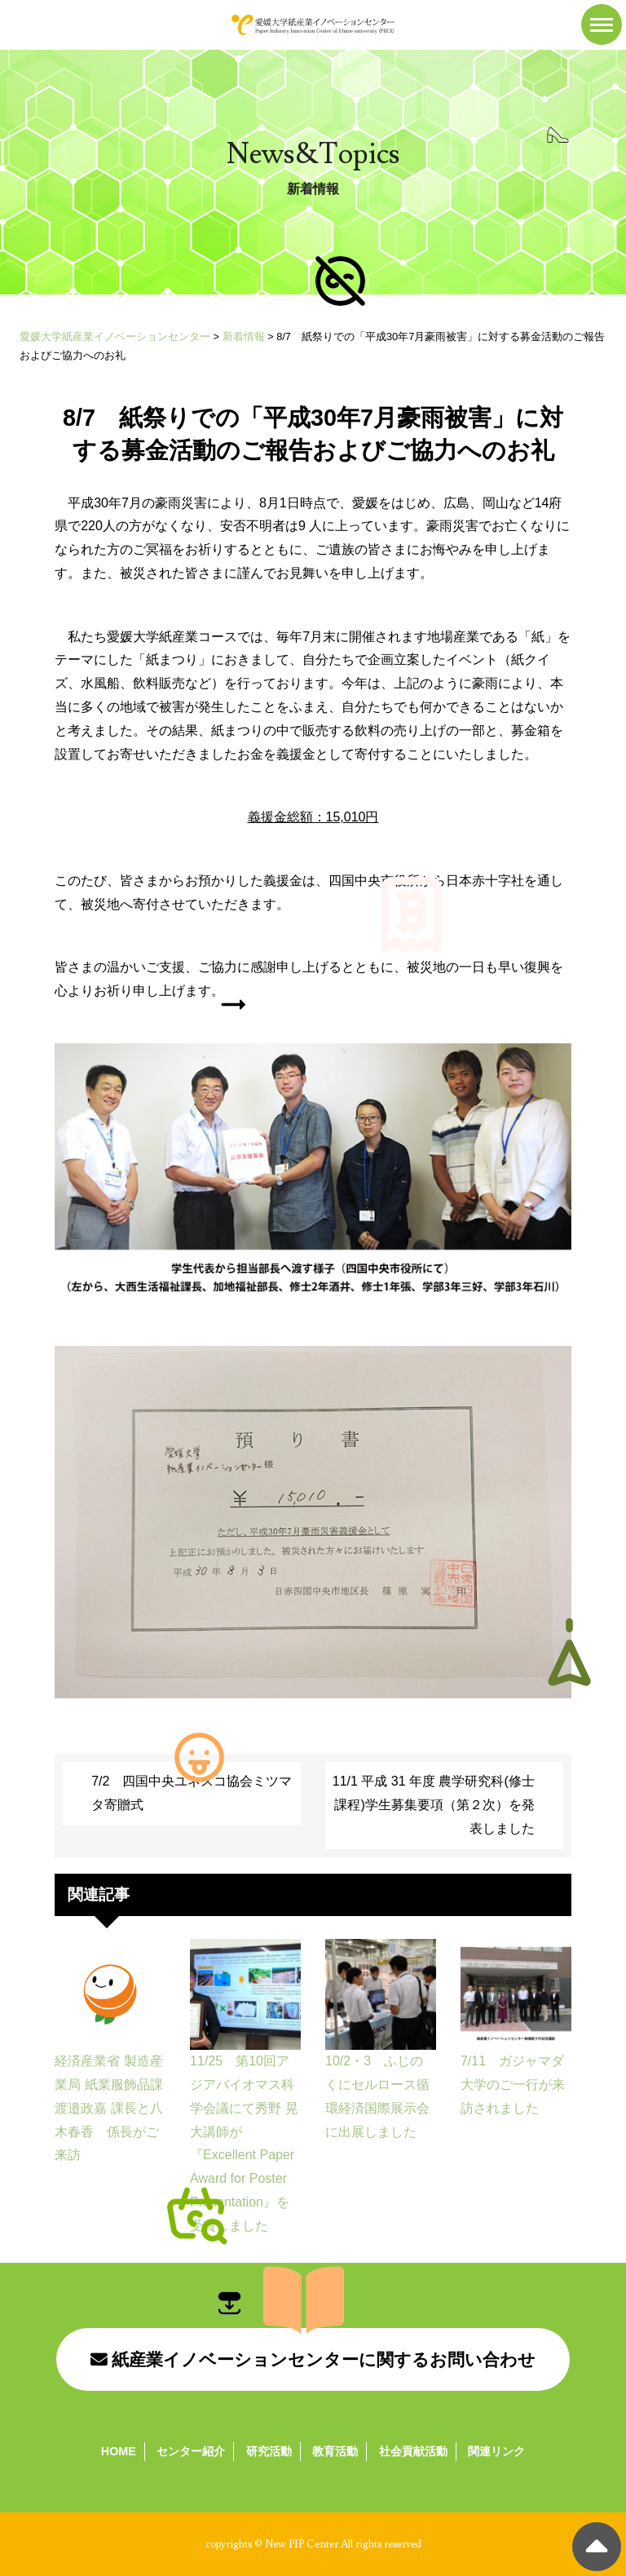 This screenshot has width=626, height=2576. I want to click on search items in your shopping basket, so click(196, 2213).